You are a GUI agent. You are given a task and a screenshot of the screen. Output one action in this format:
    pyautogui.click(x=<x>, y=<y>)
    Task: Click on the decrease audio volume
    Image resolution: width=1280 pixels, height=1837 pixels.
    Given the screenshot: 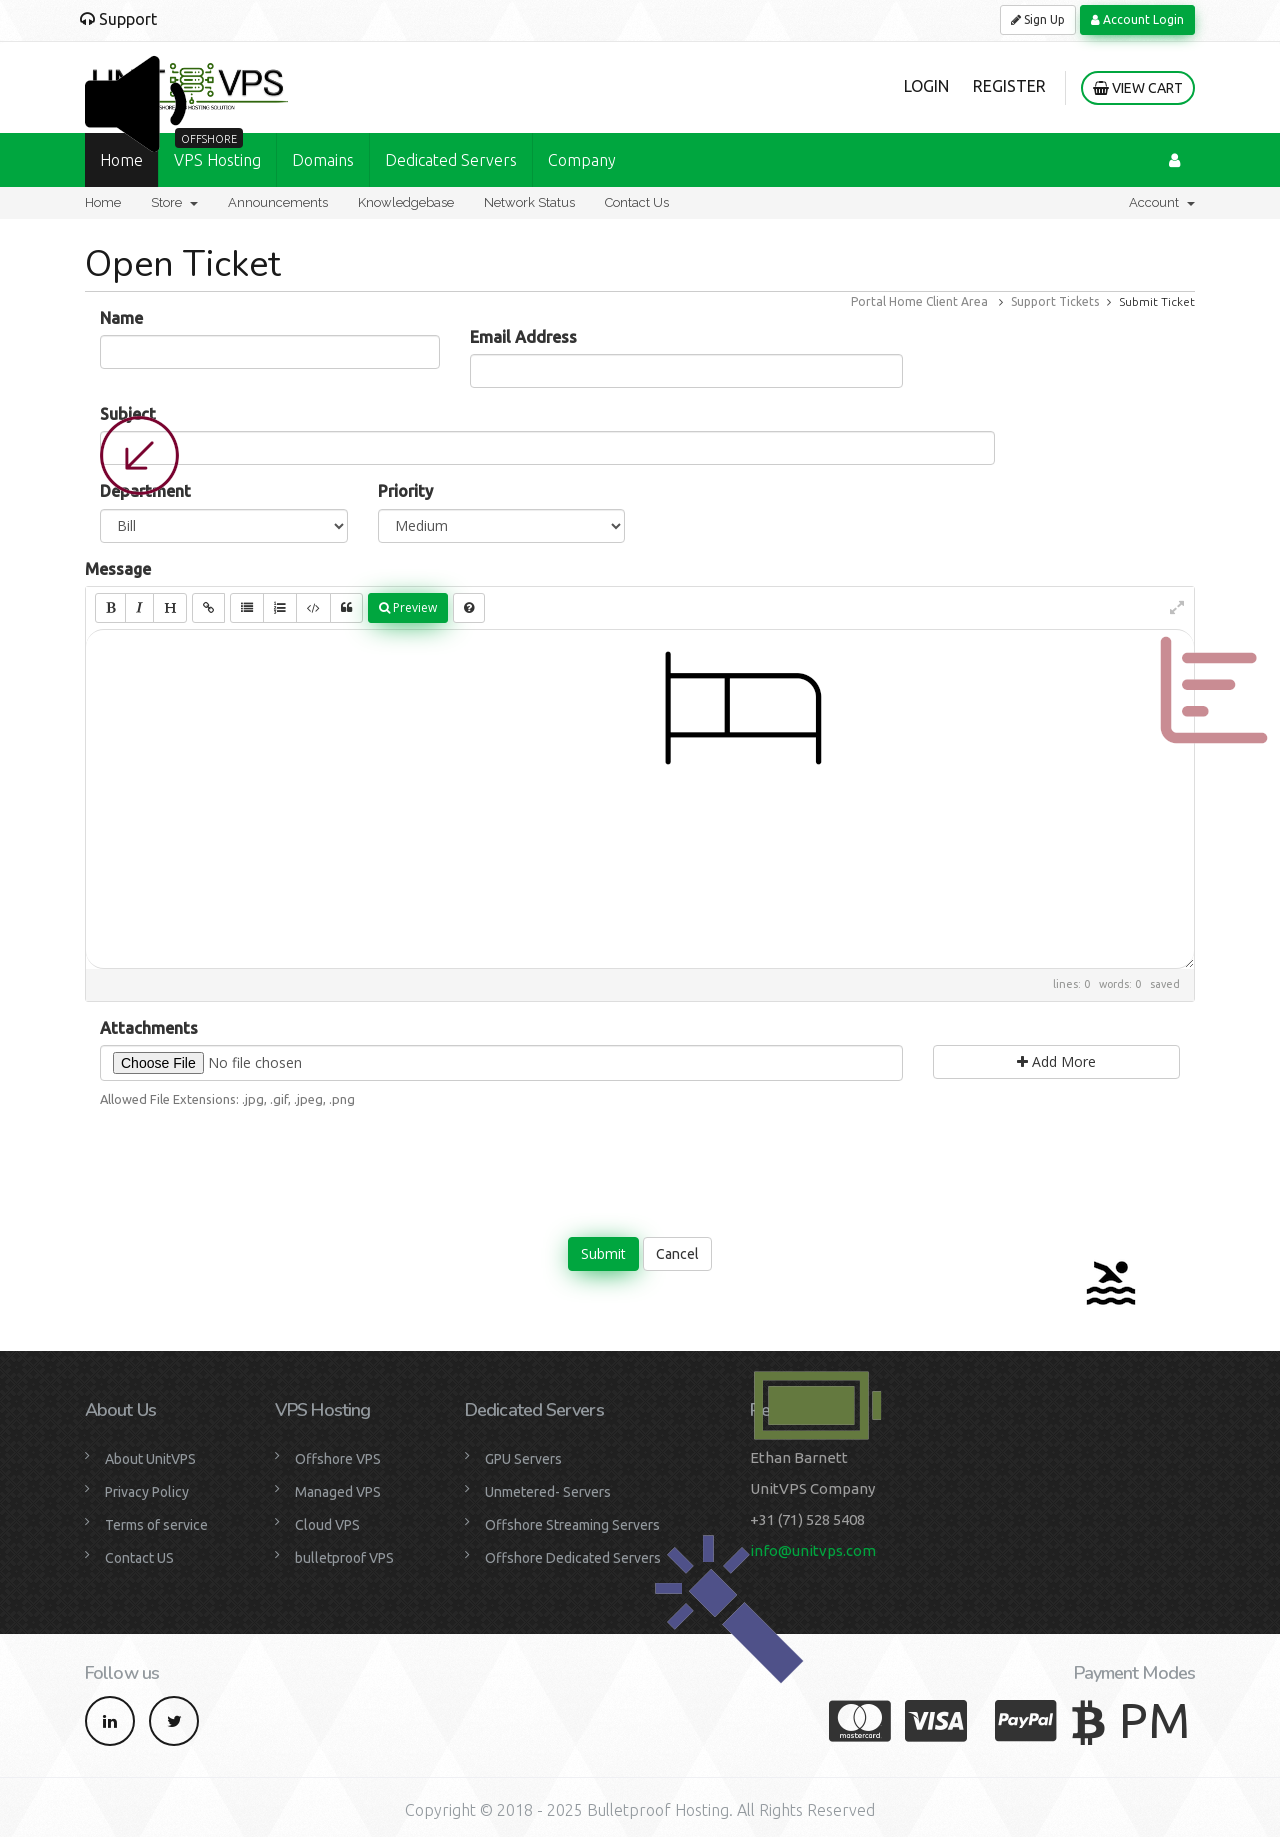 What is the action you would take?
    pyautogui.click(x=133, y=104)
    